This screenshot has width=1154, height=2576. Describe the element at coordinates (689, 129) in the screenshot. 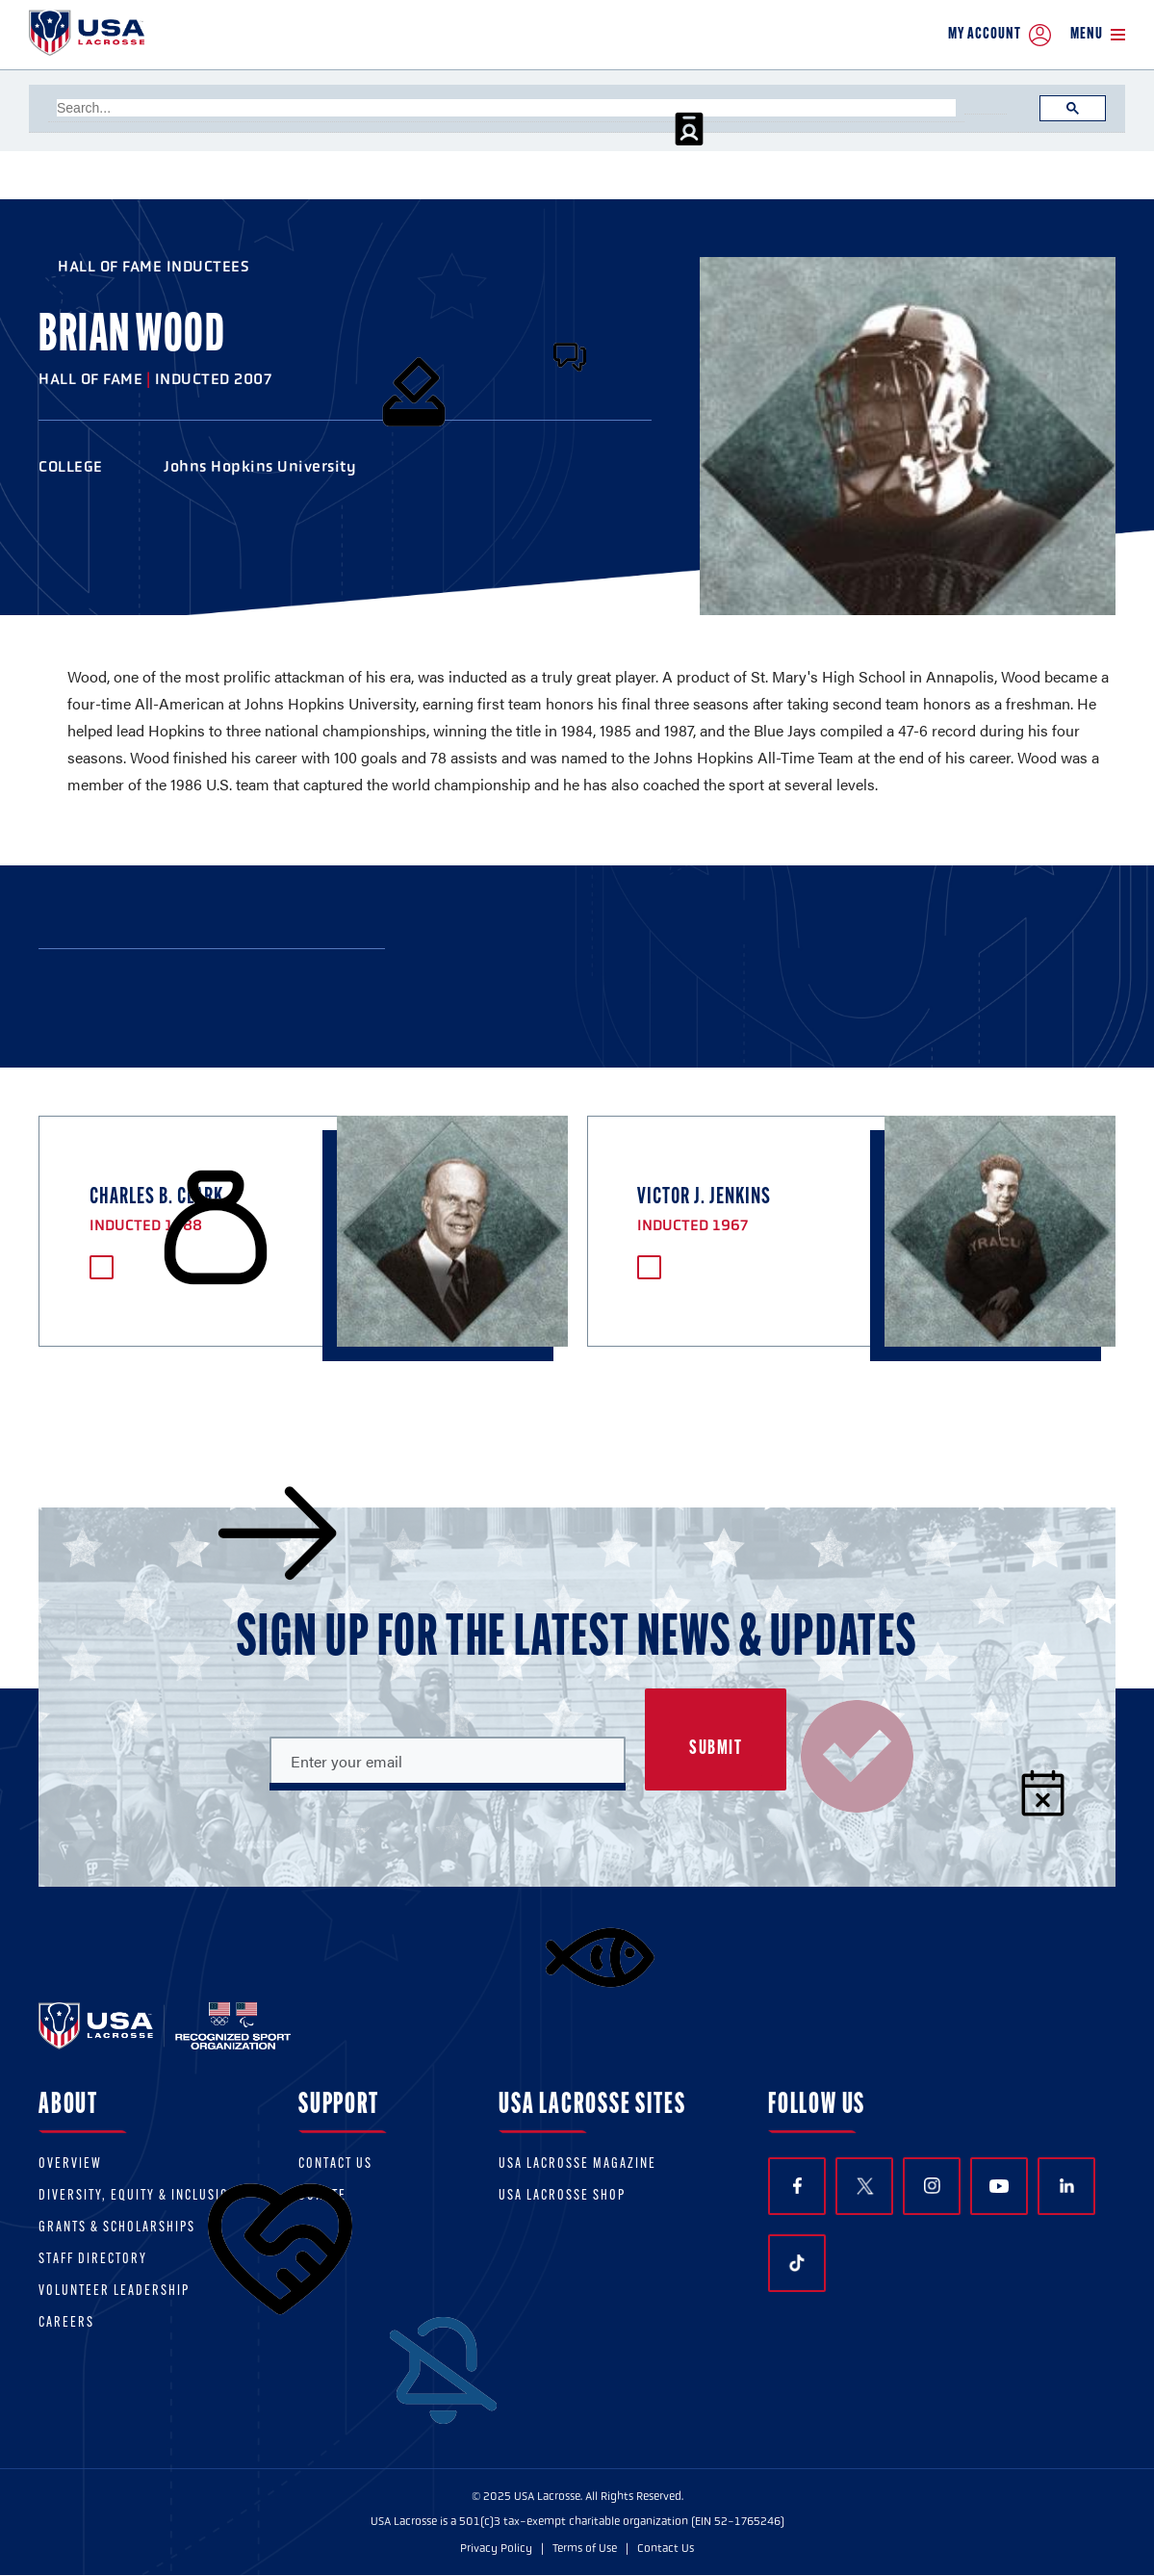

I see `view your identification or profile badge` at that location.